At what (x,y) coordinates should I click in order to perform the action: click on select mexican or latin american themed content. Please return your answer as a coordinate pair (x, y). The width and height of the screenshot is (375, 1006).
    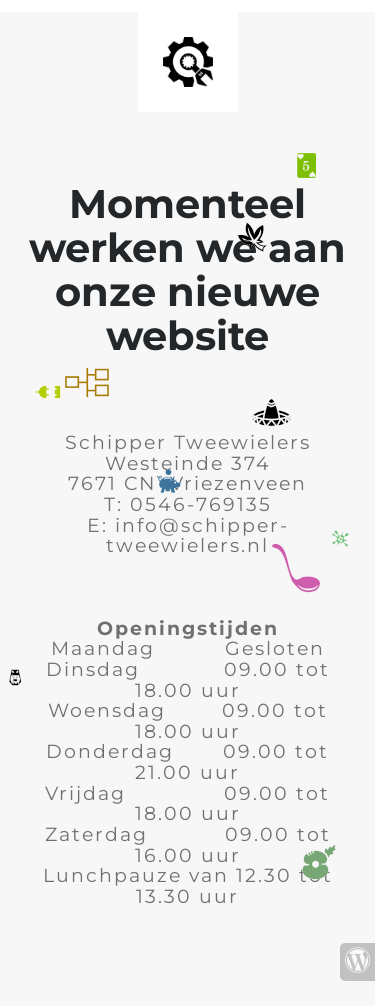
    Looking at the image, I should click on (271, 412).